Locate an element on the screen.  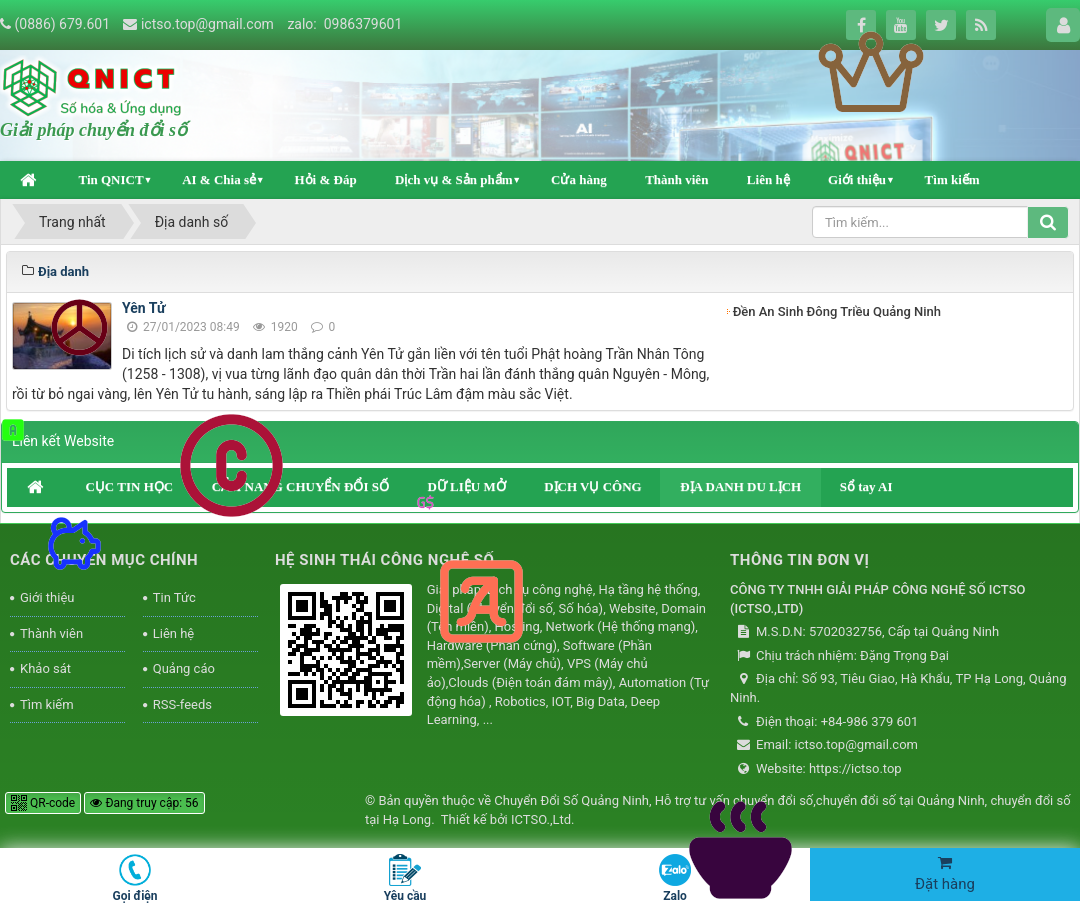
browse soup or hot food options is located at coordinates (740, 847).